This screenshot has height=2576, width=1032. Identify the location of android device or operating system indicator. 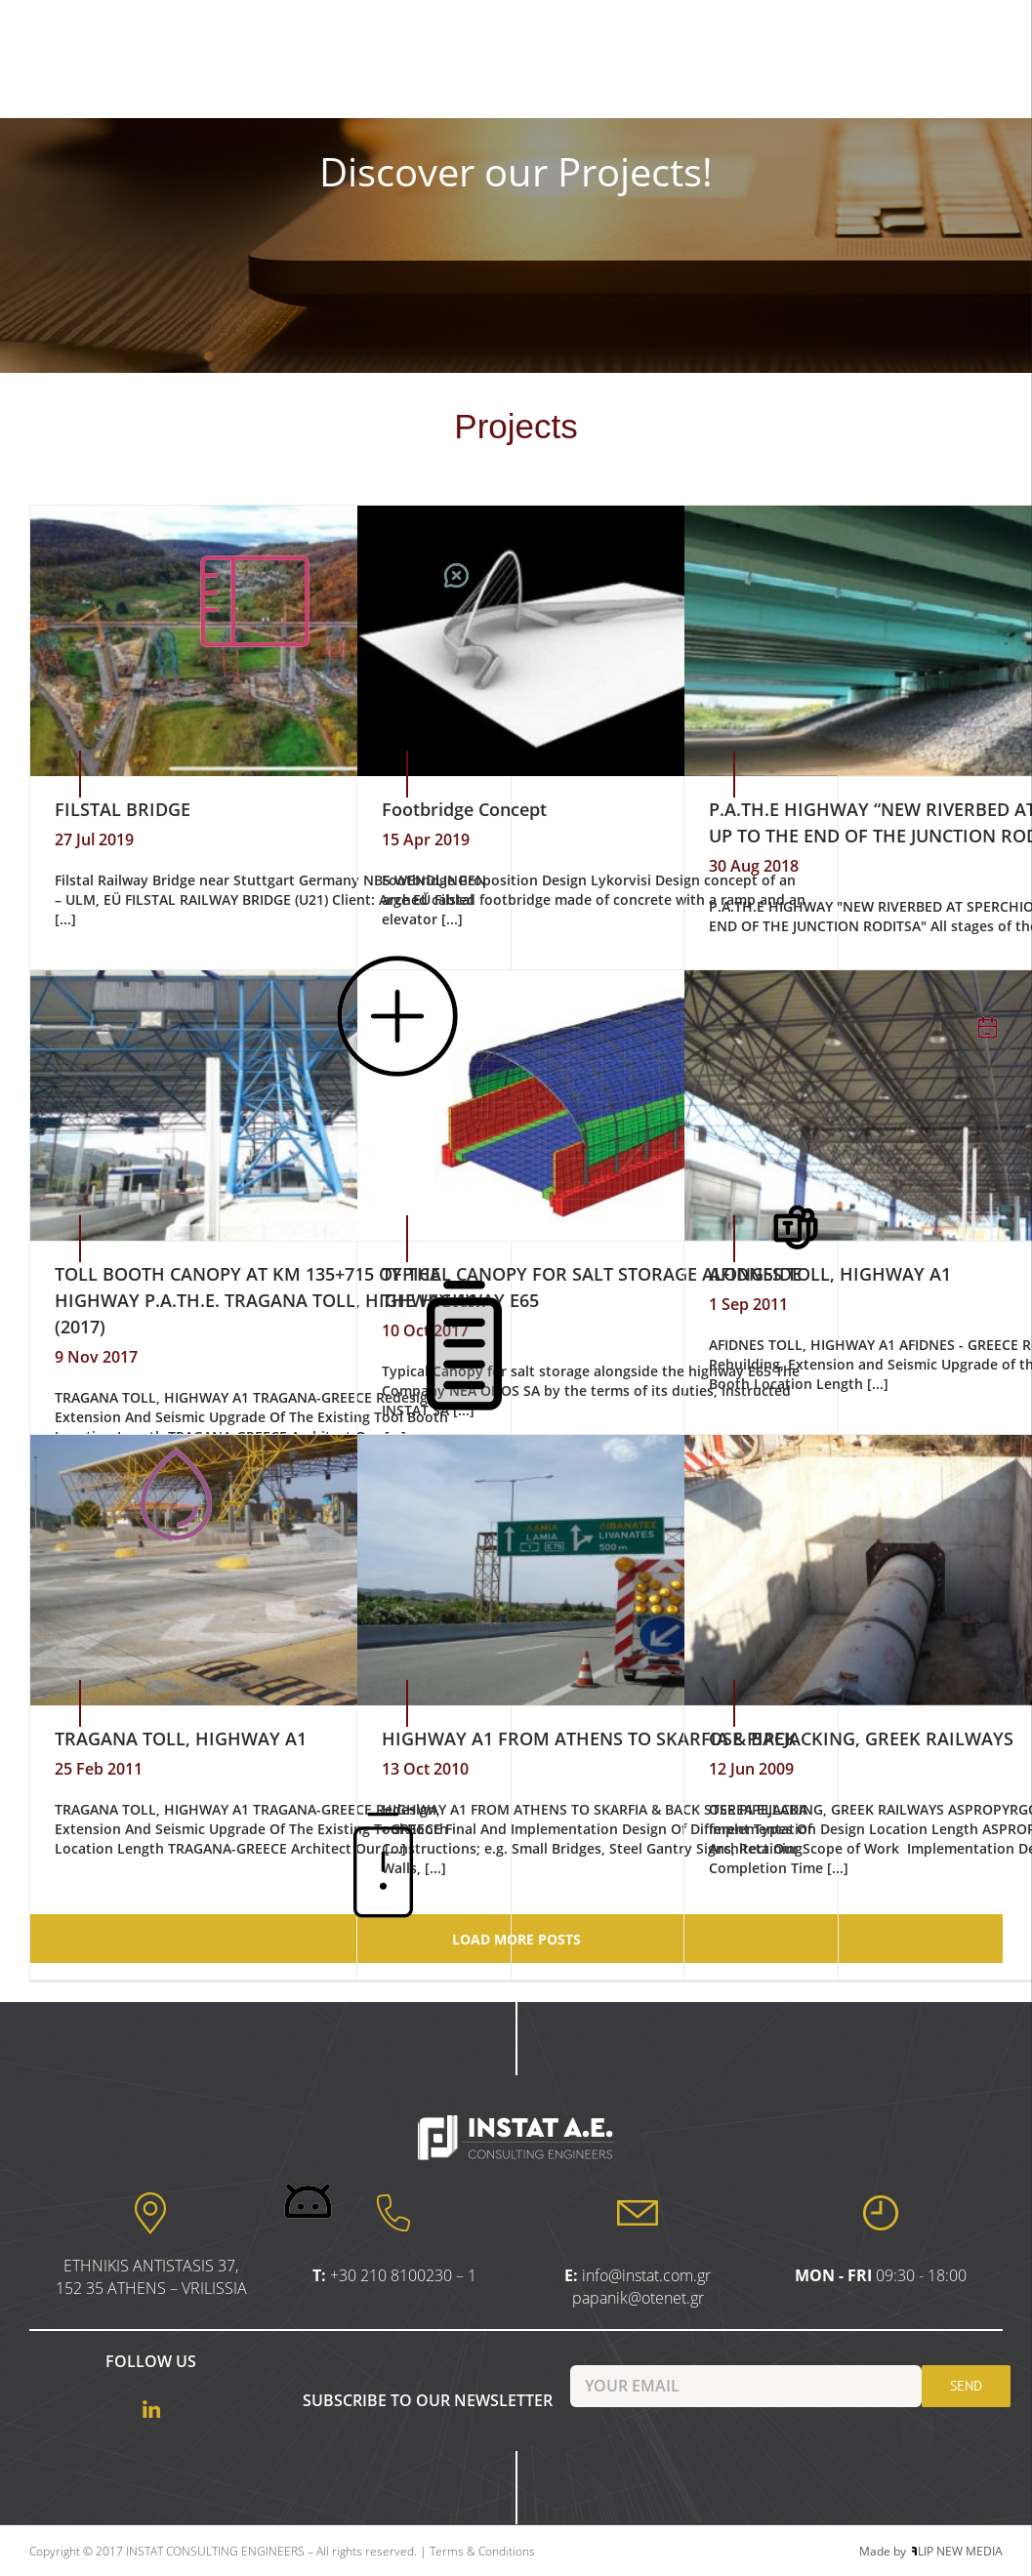
(308, 2202).